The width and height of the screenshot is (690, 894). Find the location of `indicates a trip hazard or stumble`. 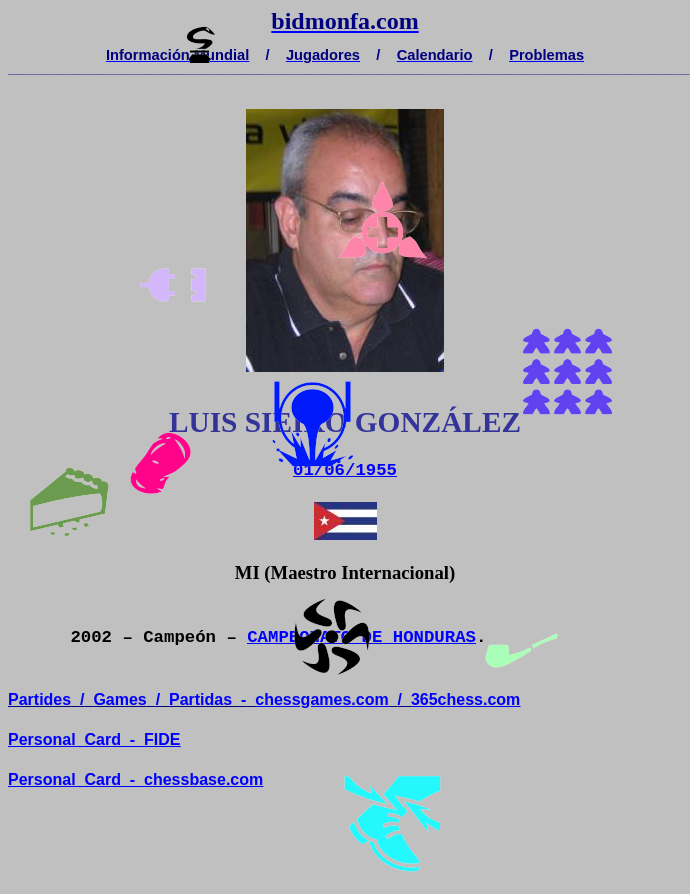

indicates a trip hazard or stumble is located at coordinates (392, 823).